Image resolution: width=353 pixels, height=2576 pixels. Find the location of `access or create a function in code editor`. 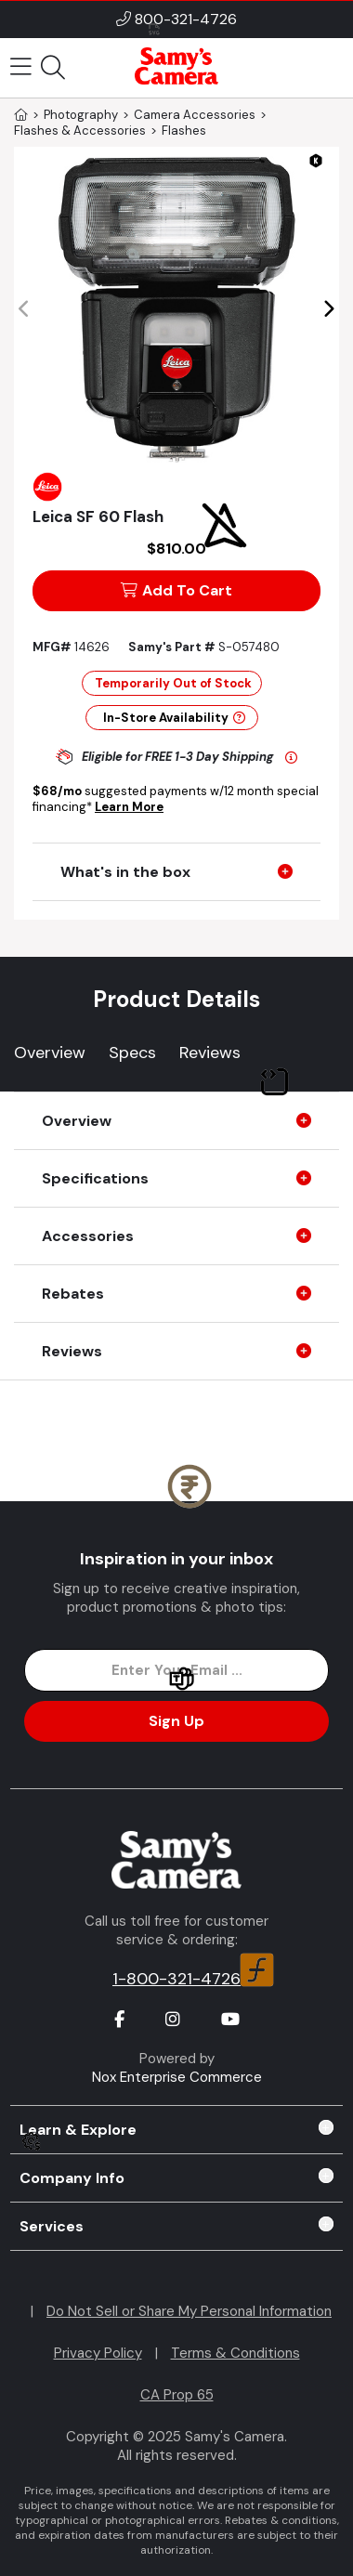

access or create a function in code editor is located at coordinates (256, 1969).